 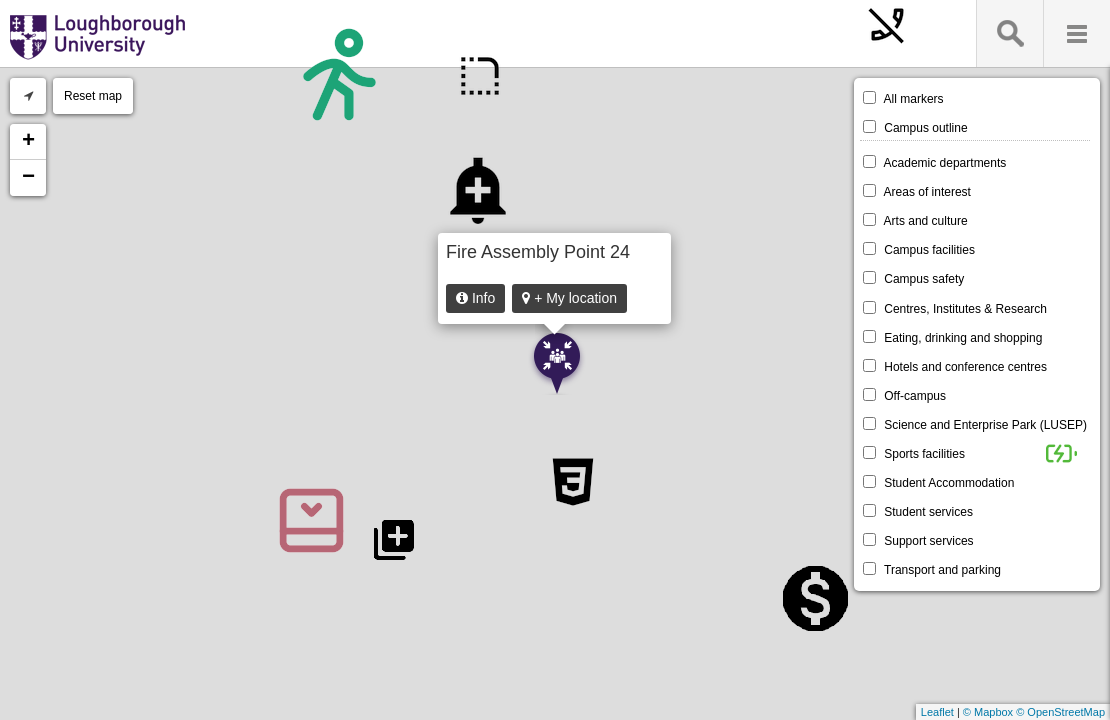 What do you see at coordinates (339, 74) in the screenshot?
I see `indicates walking directions or pedestrian mode` at bounding box center [339, 74].